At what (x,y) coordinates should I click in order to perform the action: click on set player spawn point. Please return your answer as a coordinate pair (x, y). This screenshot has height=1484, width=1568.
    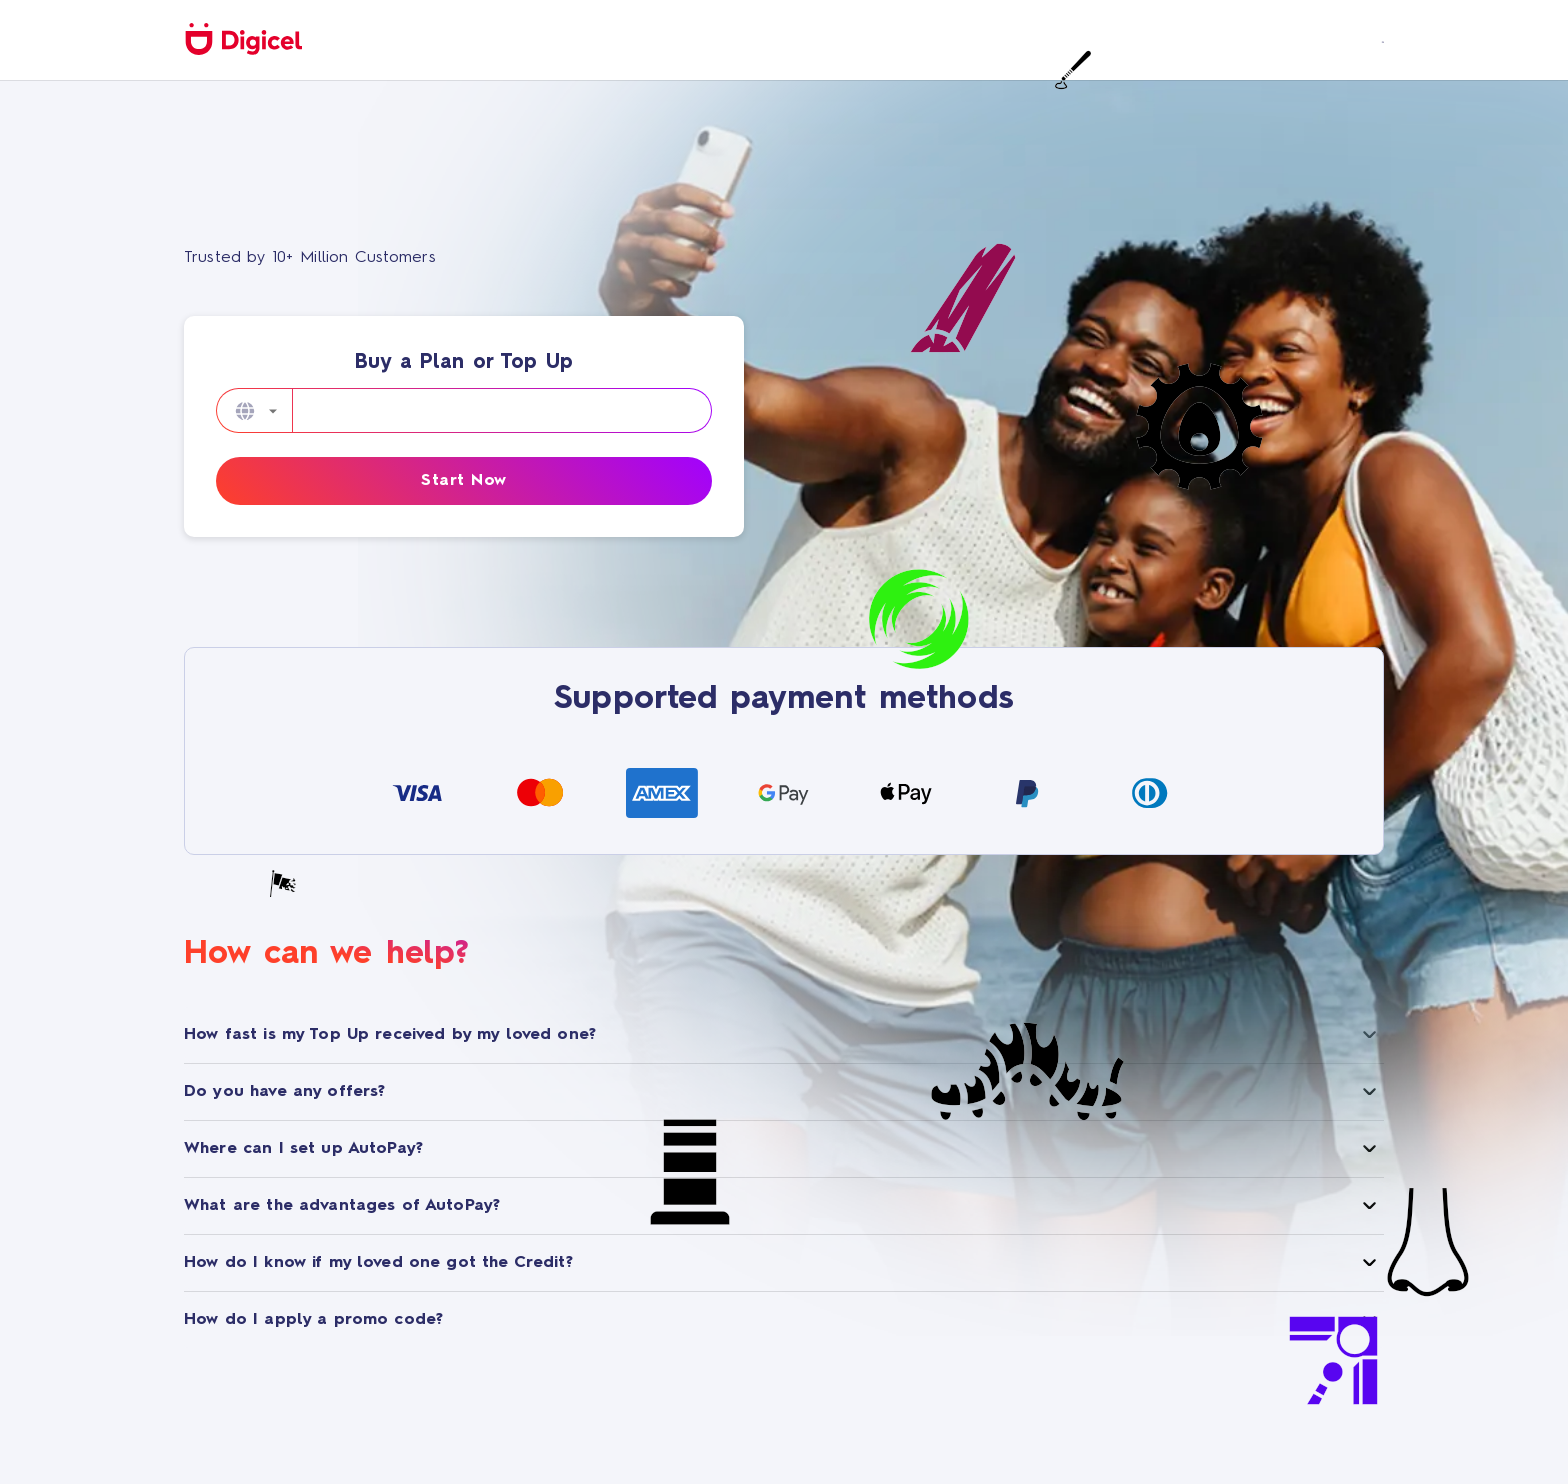
    Looking at the image, I should click on (690, 1172).